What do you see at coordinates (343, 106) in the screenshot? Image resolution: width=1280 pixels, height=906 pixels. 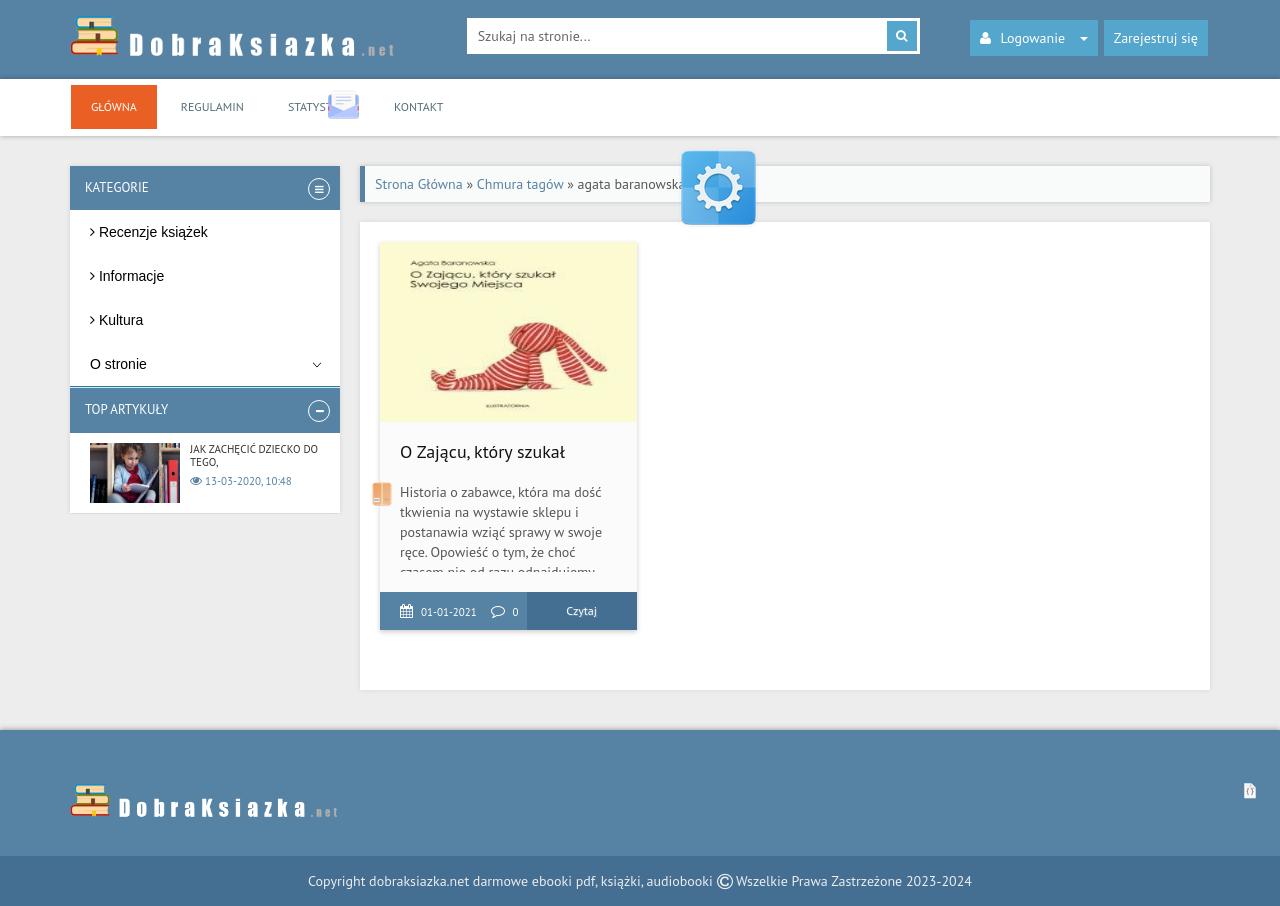 I see `indicates a message has been read` at bounding box center [343, 106].